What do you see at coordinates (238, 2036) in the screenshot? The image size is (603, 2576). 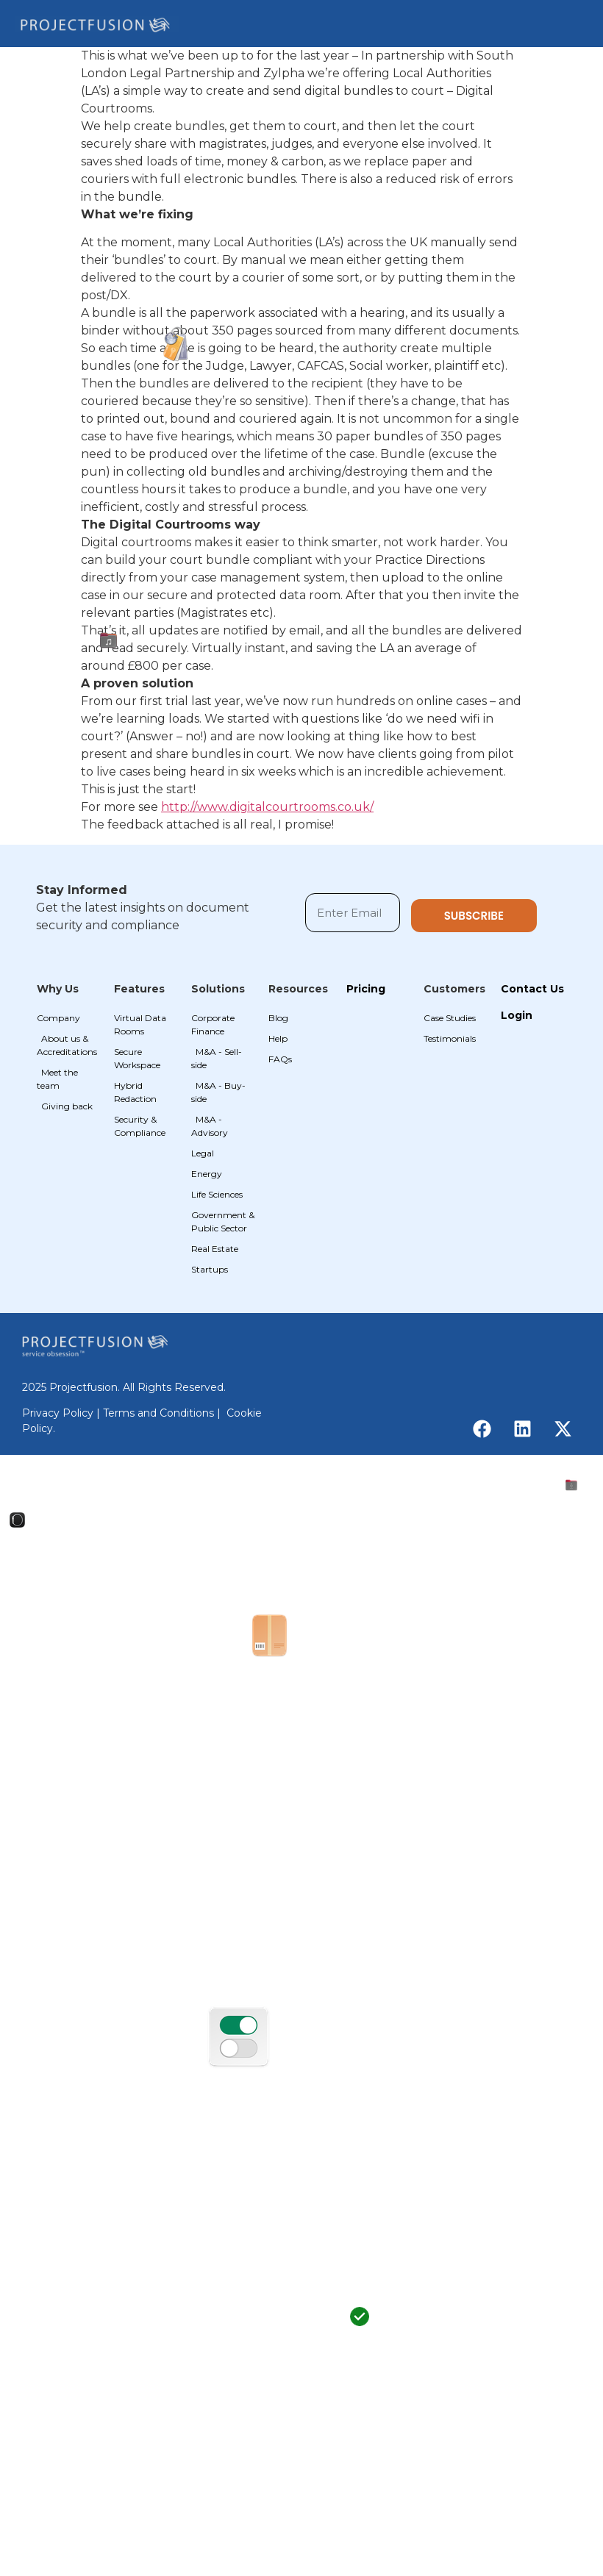 I see `open unity tweak tool settings` at bounding box center [238, 2036].